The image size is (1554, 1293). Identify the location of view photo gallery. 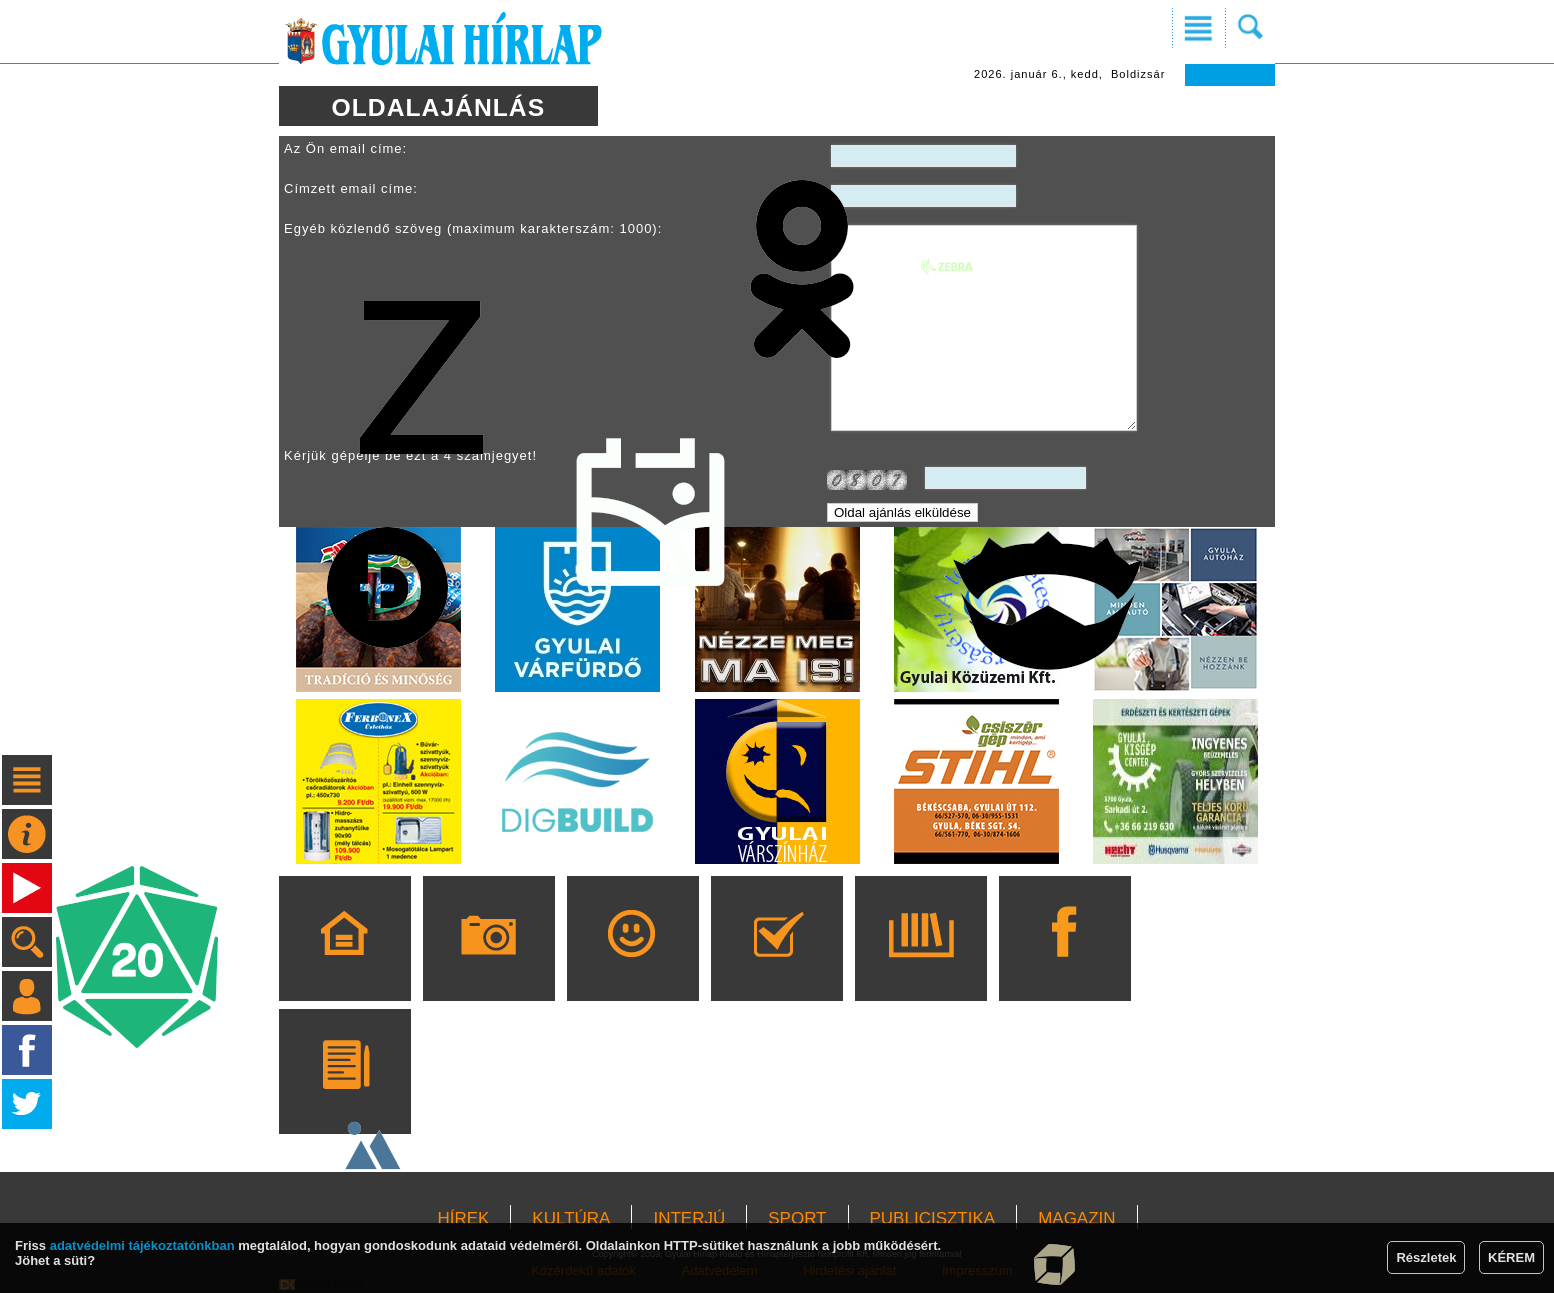
(650, 519).